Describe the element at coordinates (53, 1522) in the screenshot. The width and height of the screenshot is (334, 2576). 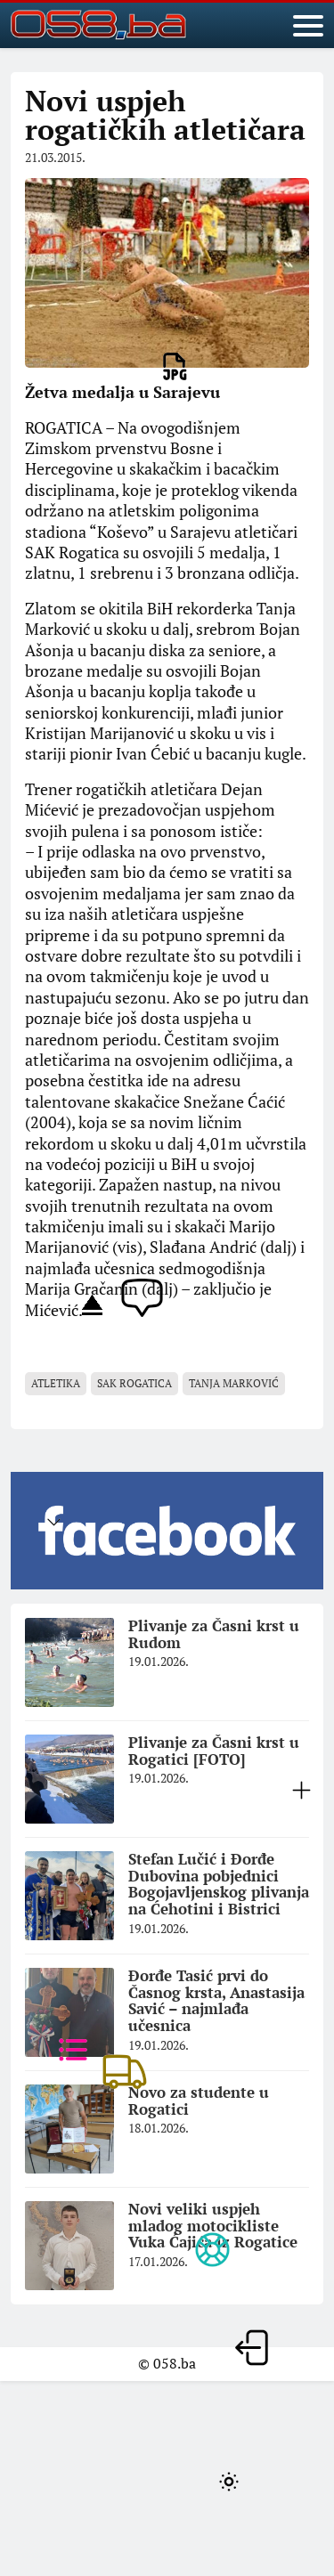
I see `expand a dropdown menu or section` at that location.